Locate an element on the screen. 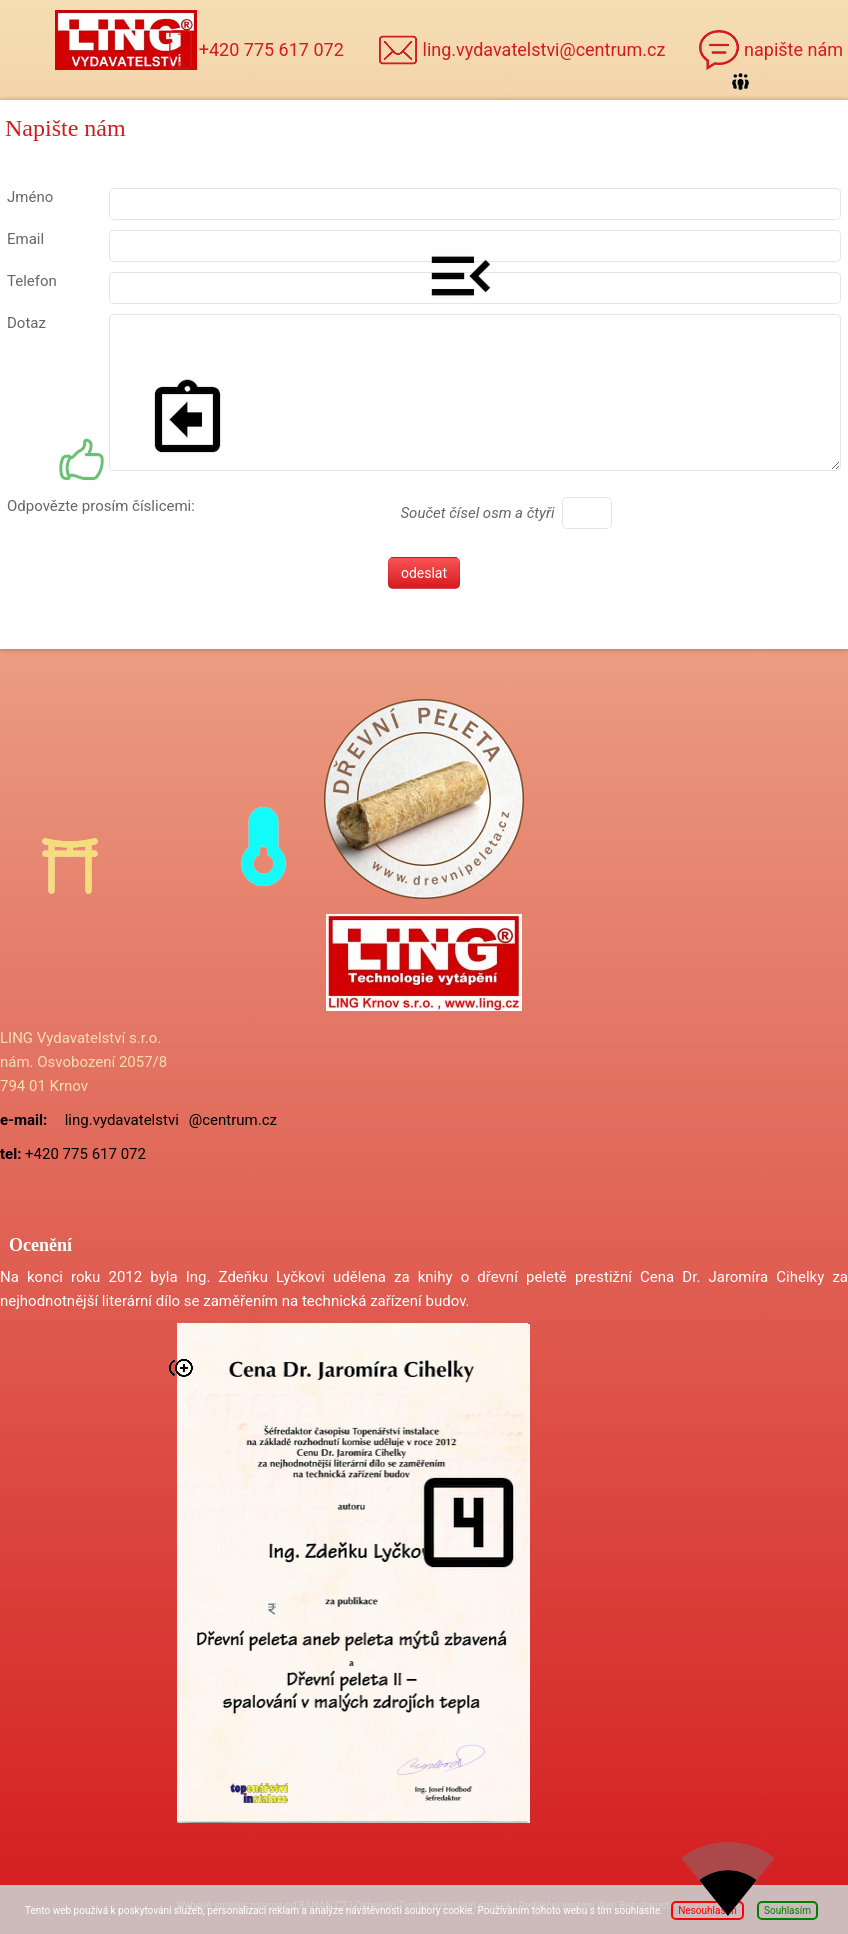  view group members is located at coordinates (740, 81).